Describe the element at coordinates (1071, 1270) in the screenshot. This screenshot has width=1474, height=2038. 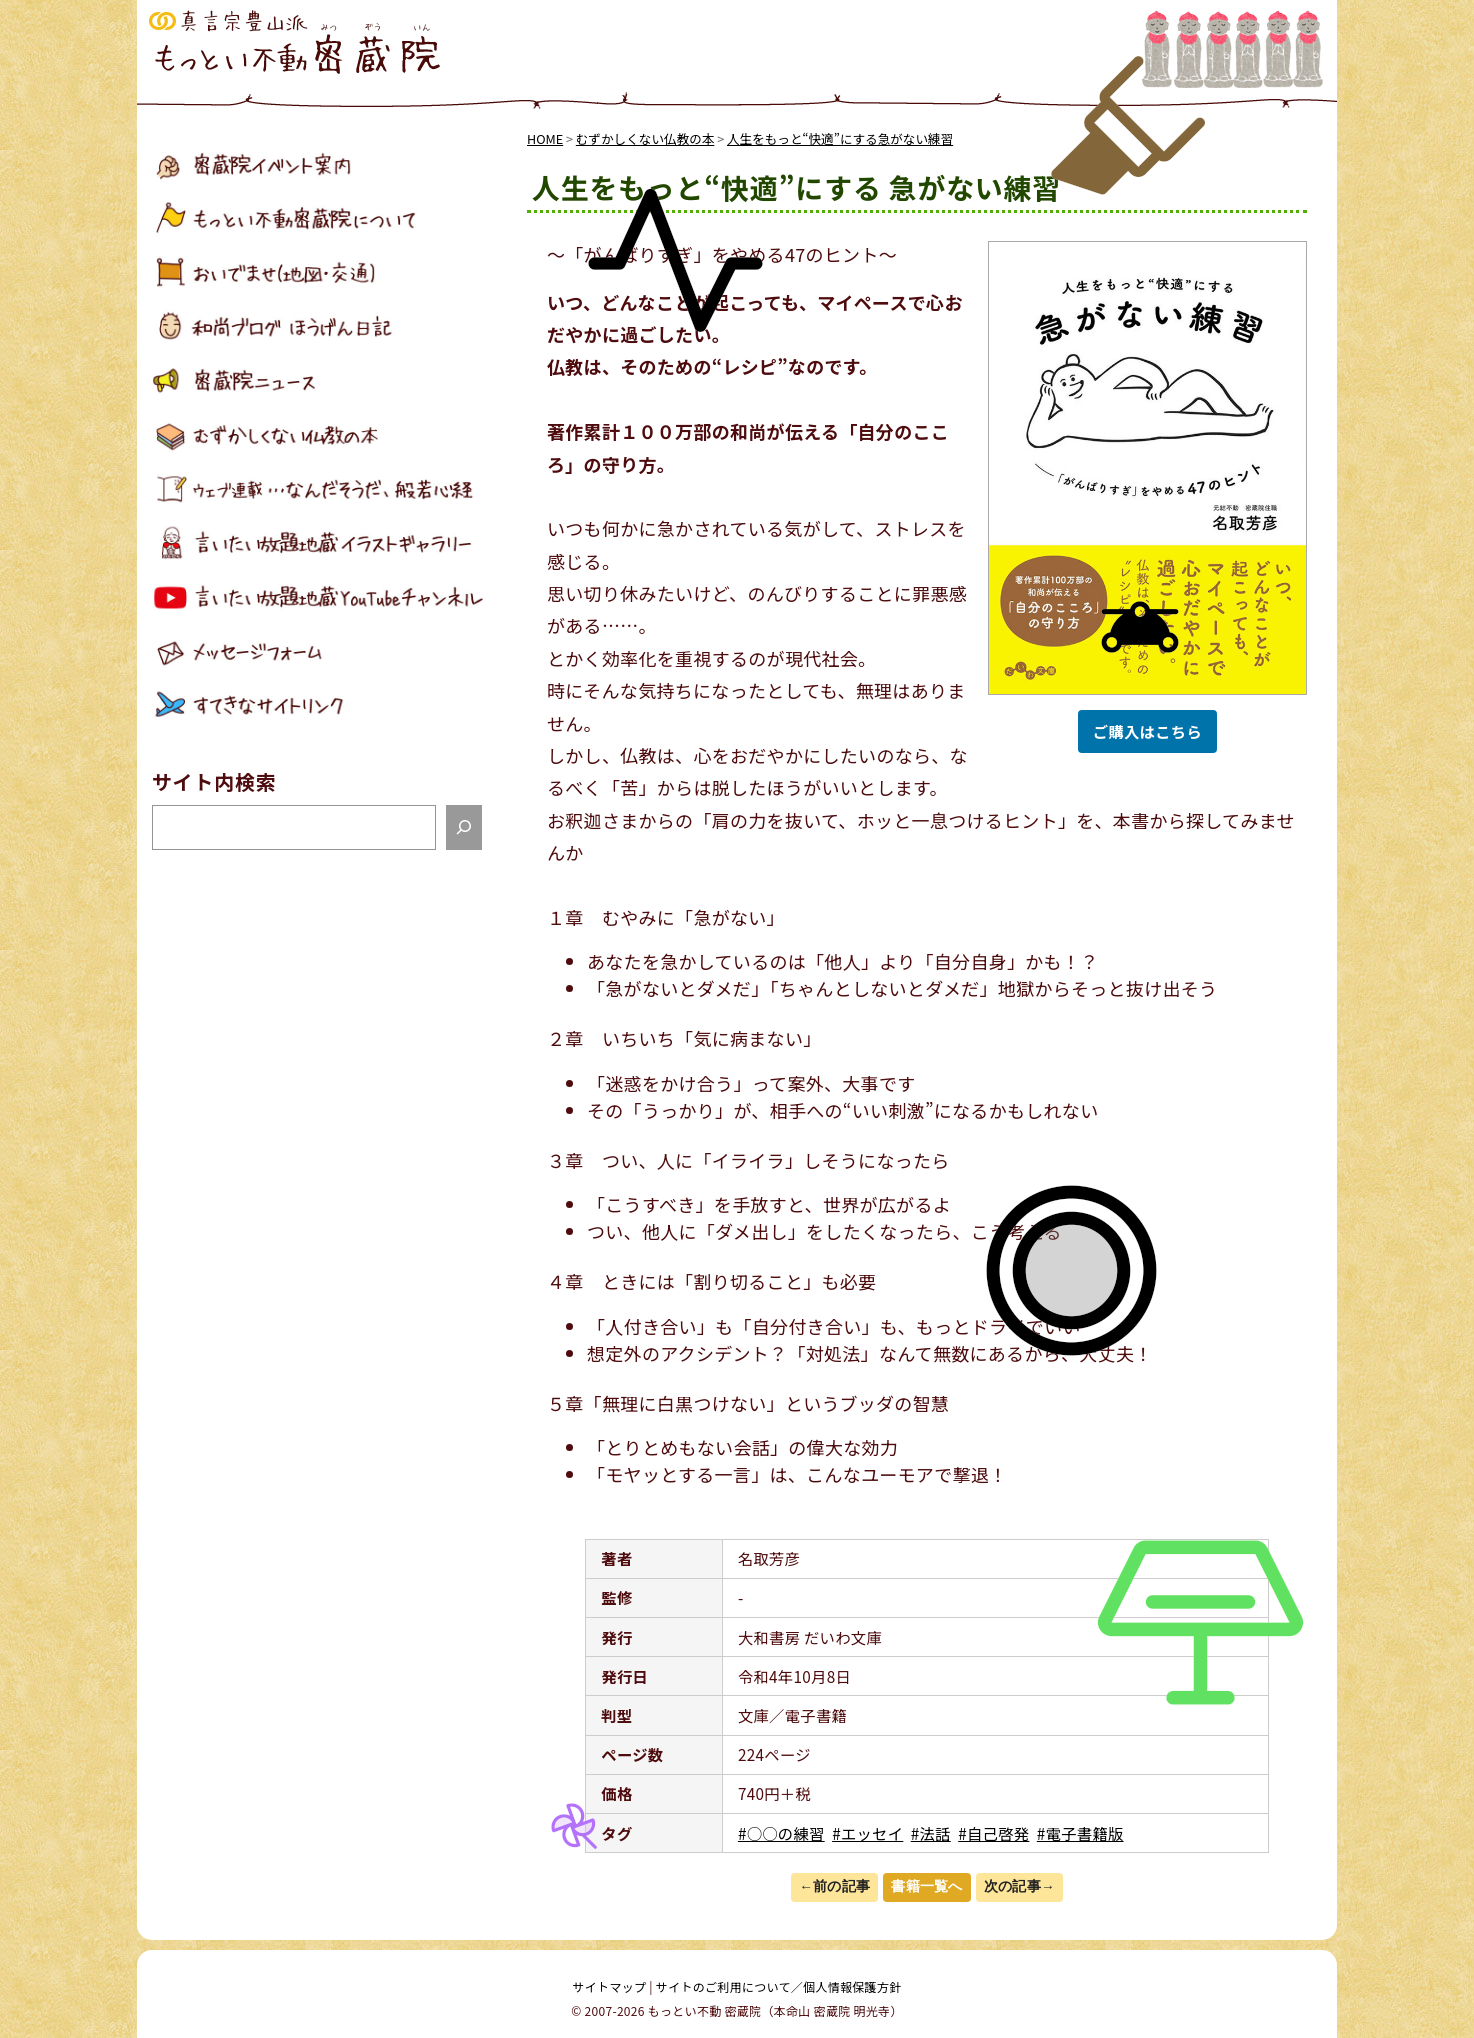
I see `start recording audio or video` at that location.